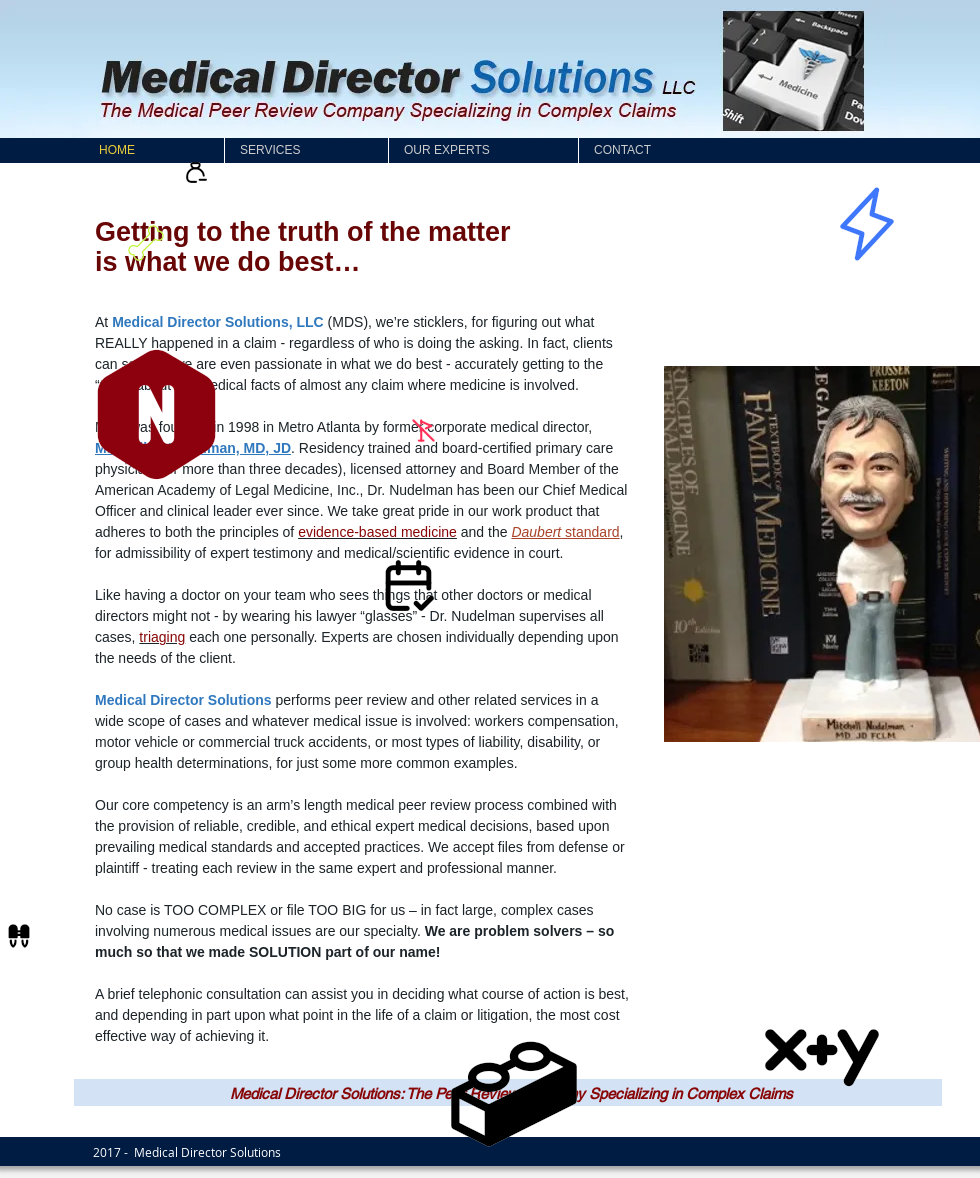 Image resolution: width=980 pixels, height=1178 pixels. What do you see at coordinates (19, 936) in the screenshot?
I see `activate boost or turbo mode` at bounding box center [19, 936].